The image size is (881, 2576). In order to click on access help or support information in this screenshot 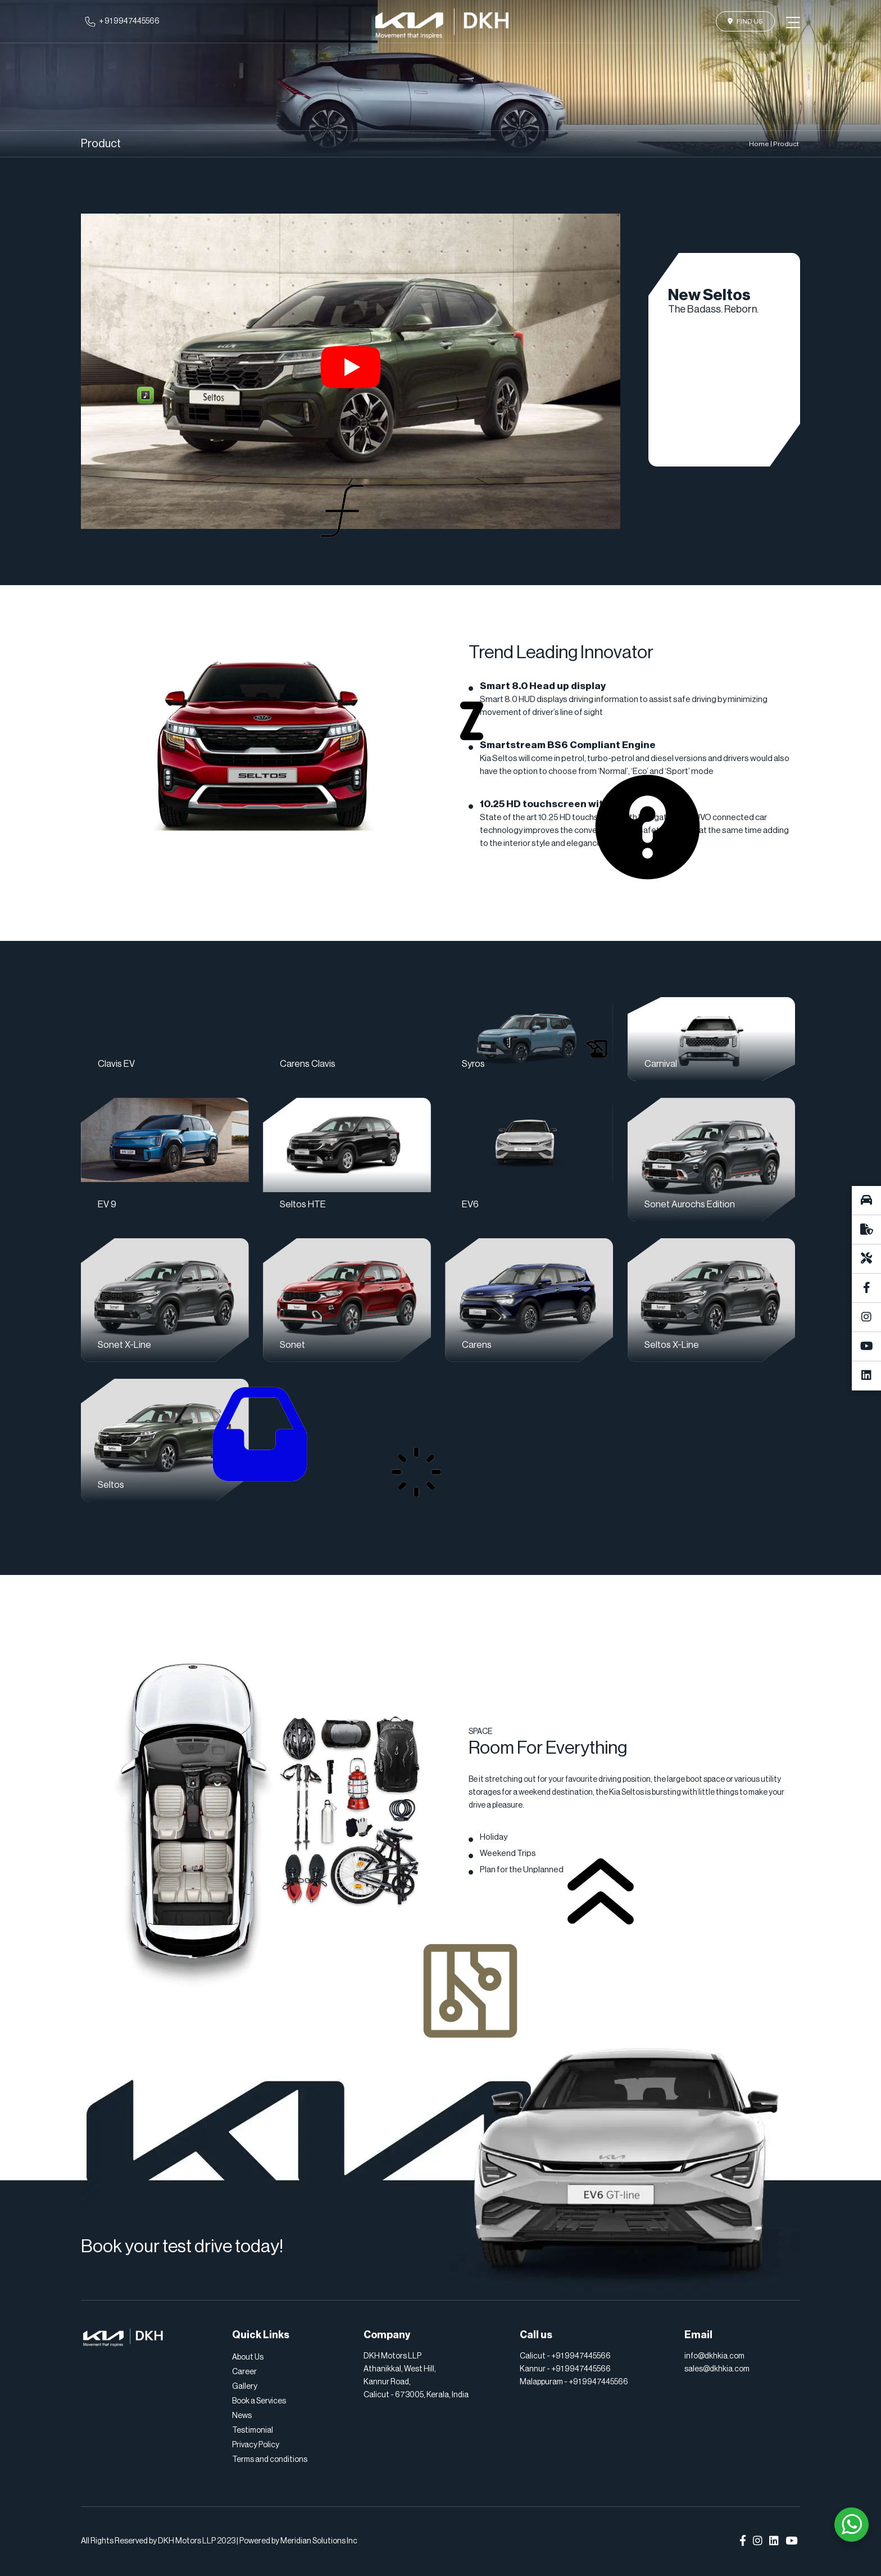, I will do `click(647, 827)`.